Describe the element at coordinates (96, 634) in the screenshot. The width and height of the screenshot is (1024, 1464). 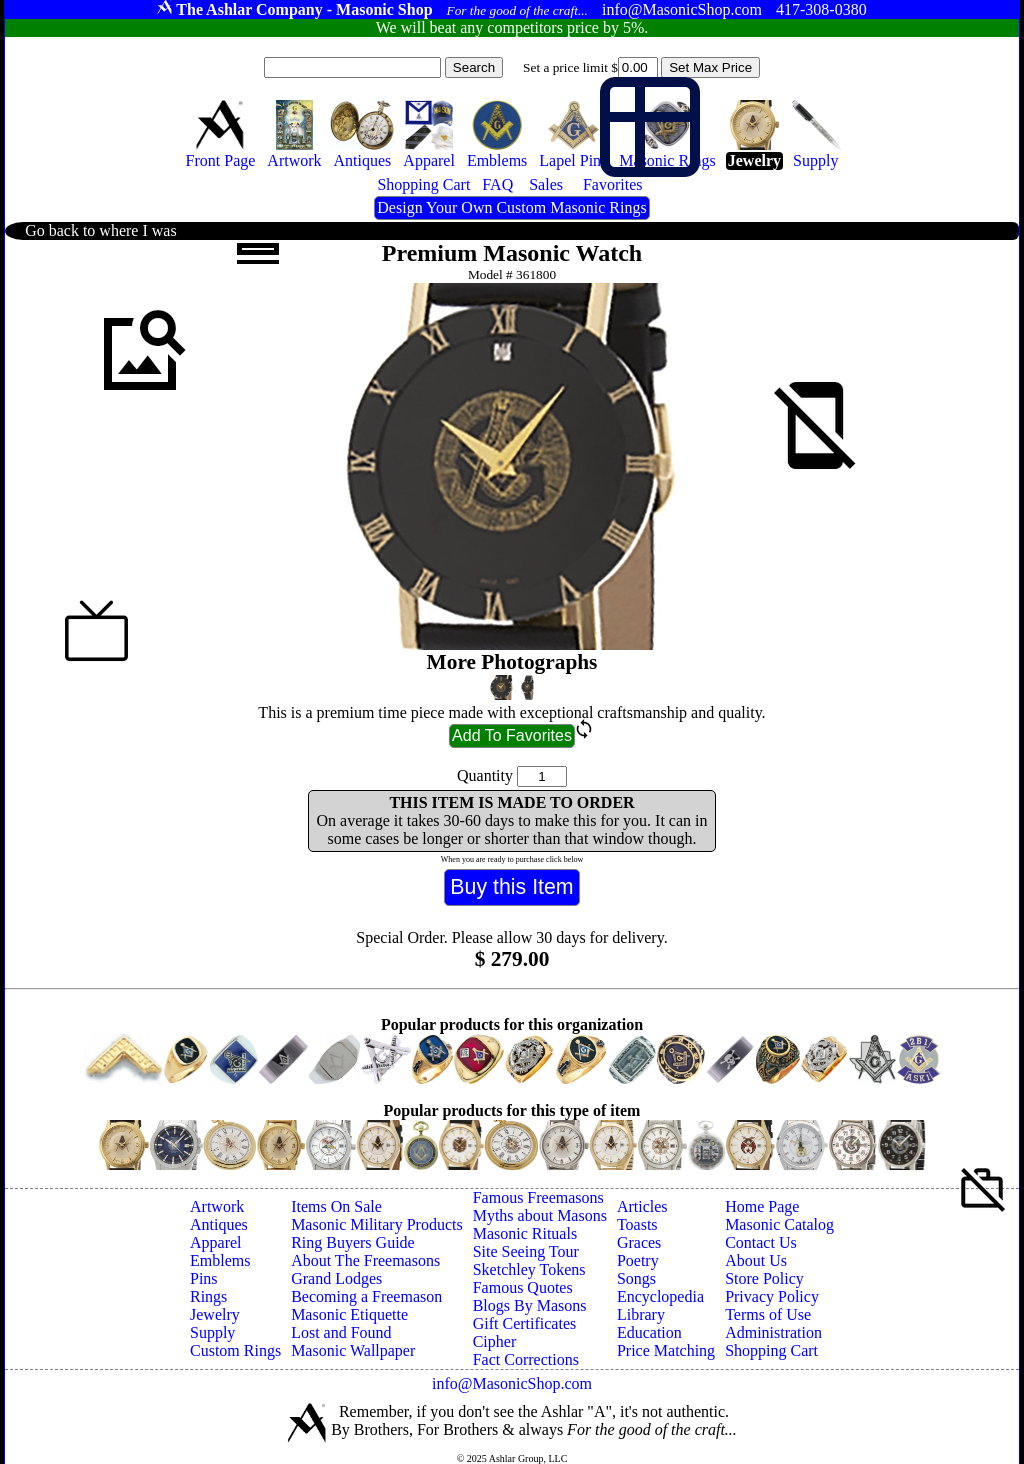
I see `access tv or video streaming content` at that location.